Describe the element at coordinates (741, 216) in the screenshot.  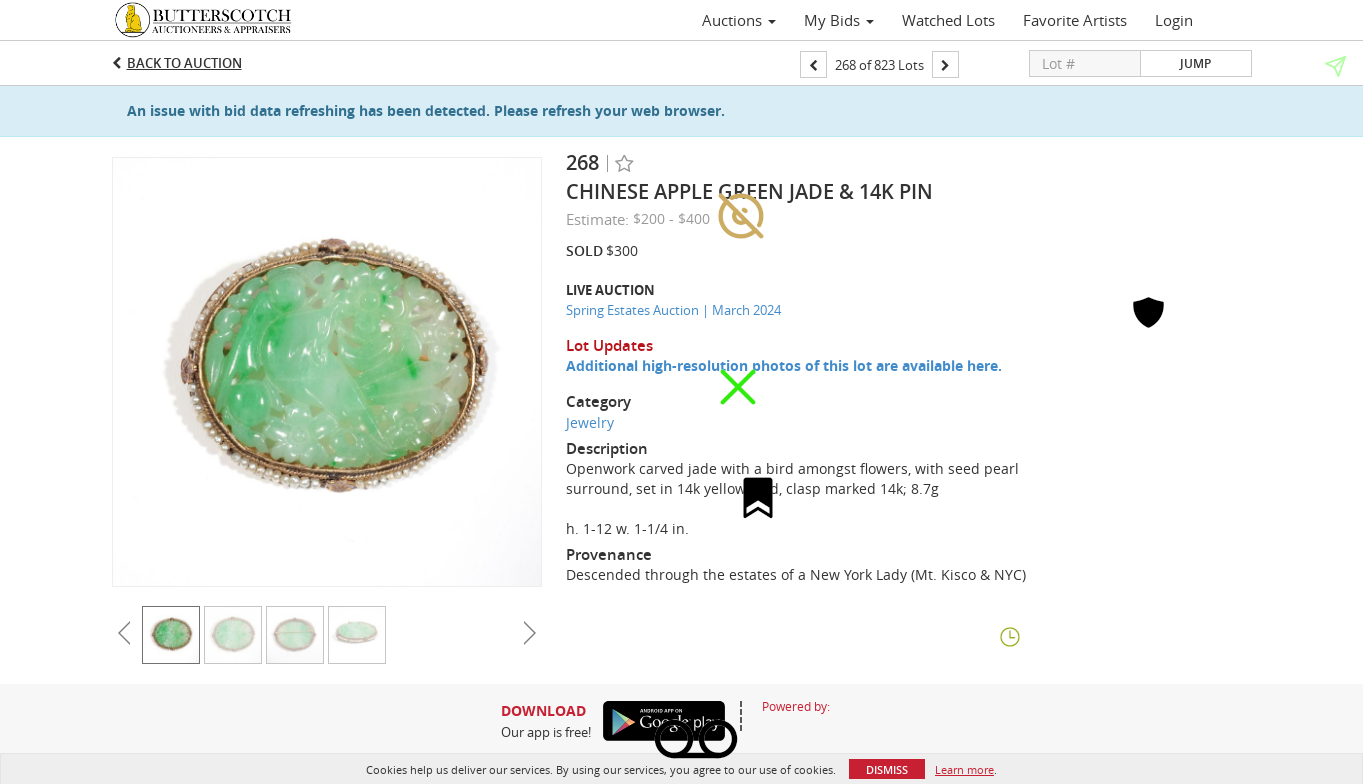
I see `indicates content is not copyrighted` at that location.